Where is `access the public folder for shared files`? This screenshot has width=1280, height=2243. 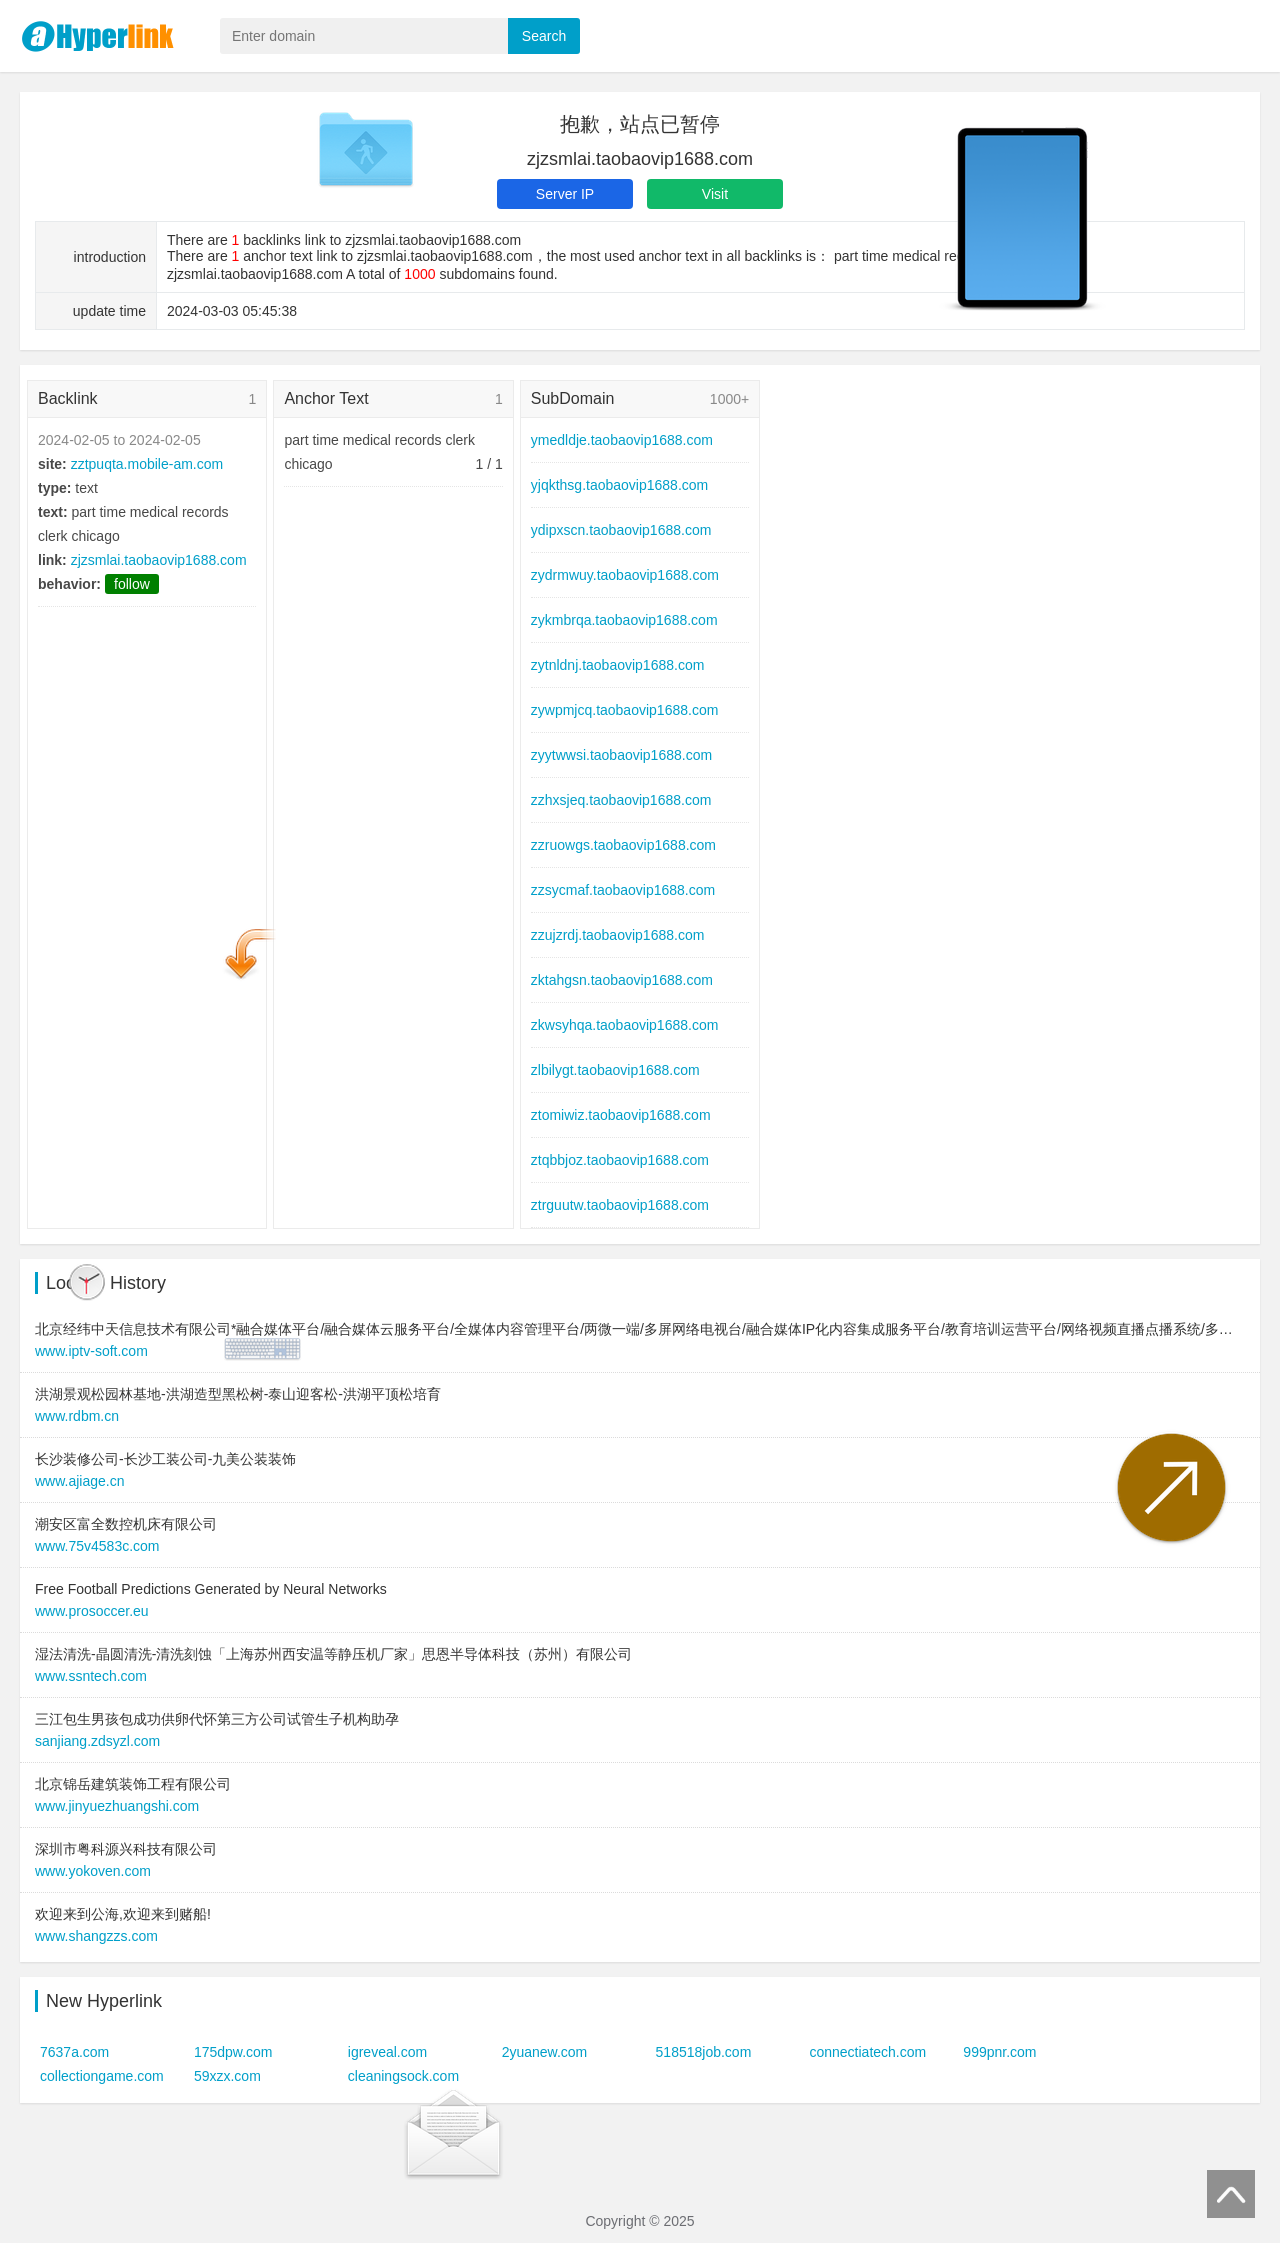
access the public folder for shared files is located at coordinates (366, 149).